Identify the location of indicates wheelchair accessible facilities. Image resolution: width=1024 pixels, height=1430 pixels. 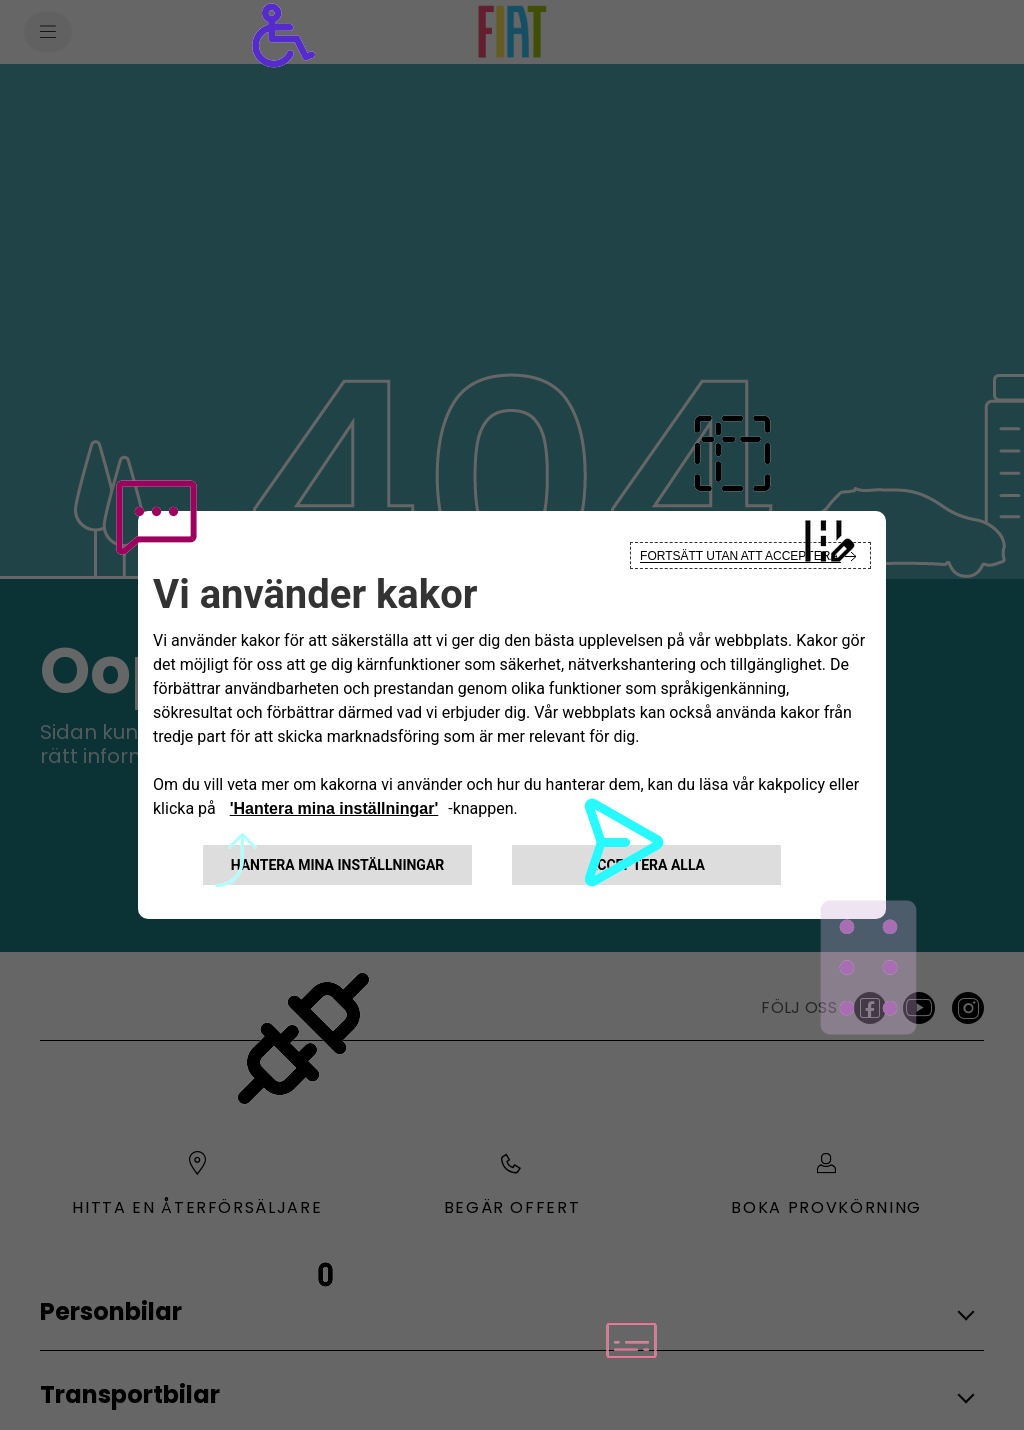
(278, 36).